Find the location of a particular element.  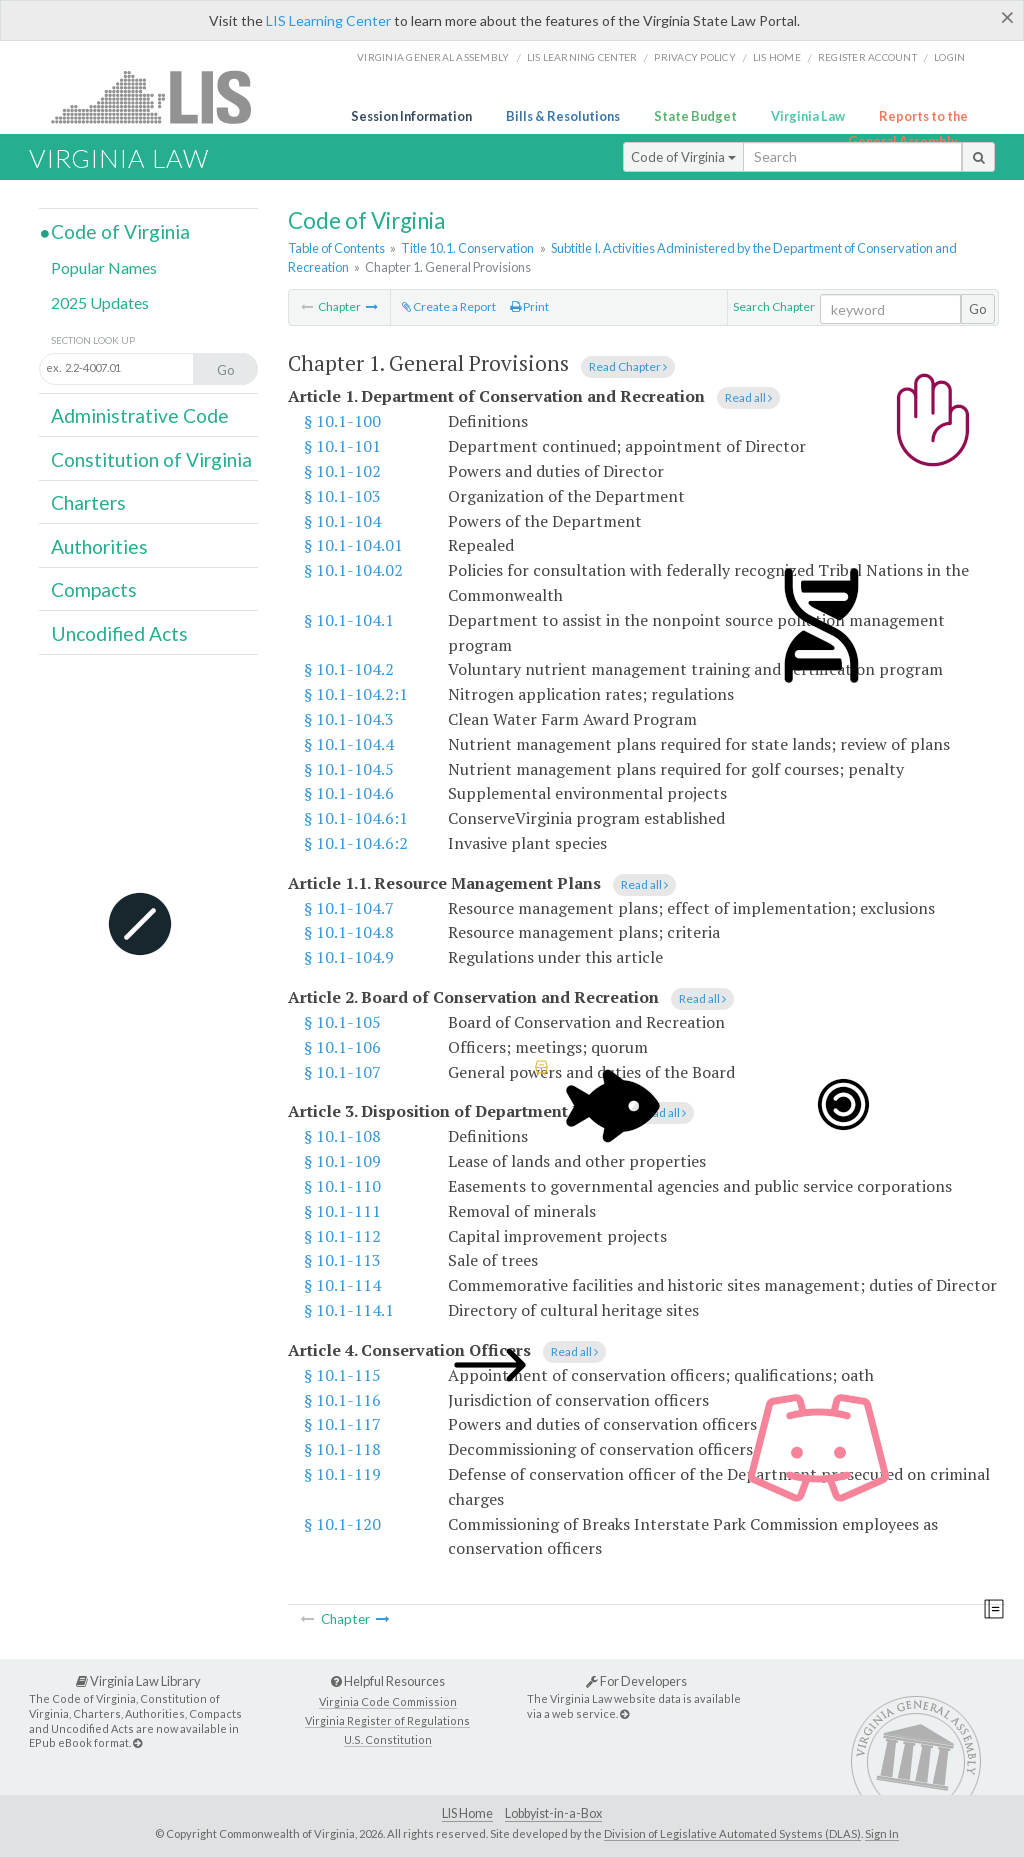

stop or pause an action is located at coordinates (933, 420).